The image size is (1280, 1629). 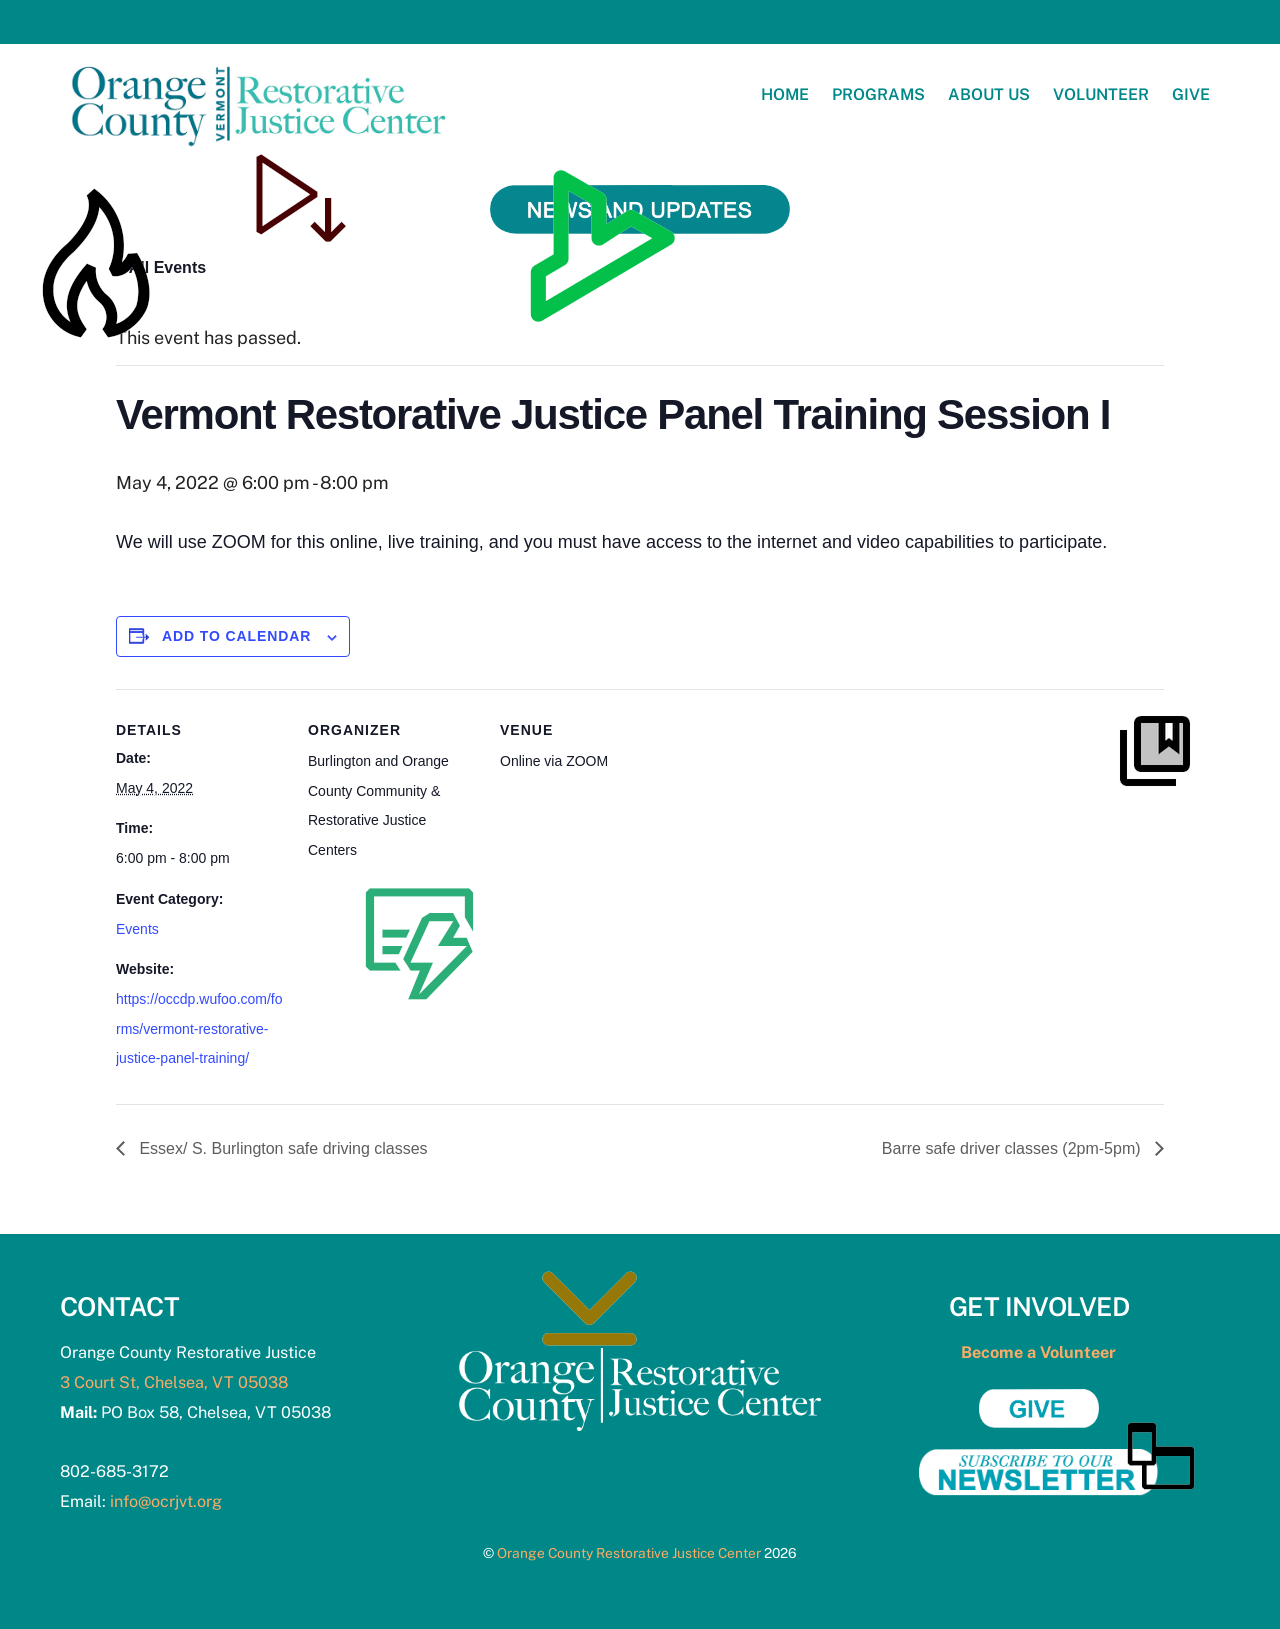 What do you see at coordinates (1155, 751) in the screenshot?
I see `access your bookmarked collections` at bounding box center [1155, 751].